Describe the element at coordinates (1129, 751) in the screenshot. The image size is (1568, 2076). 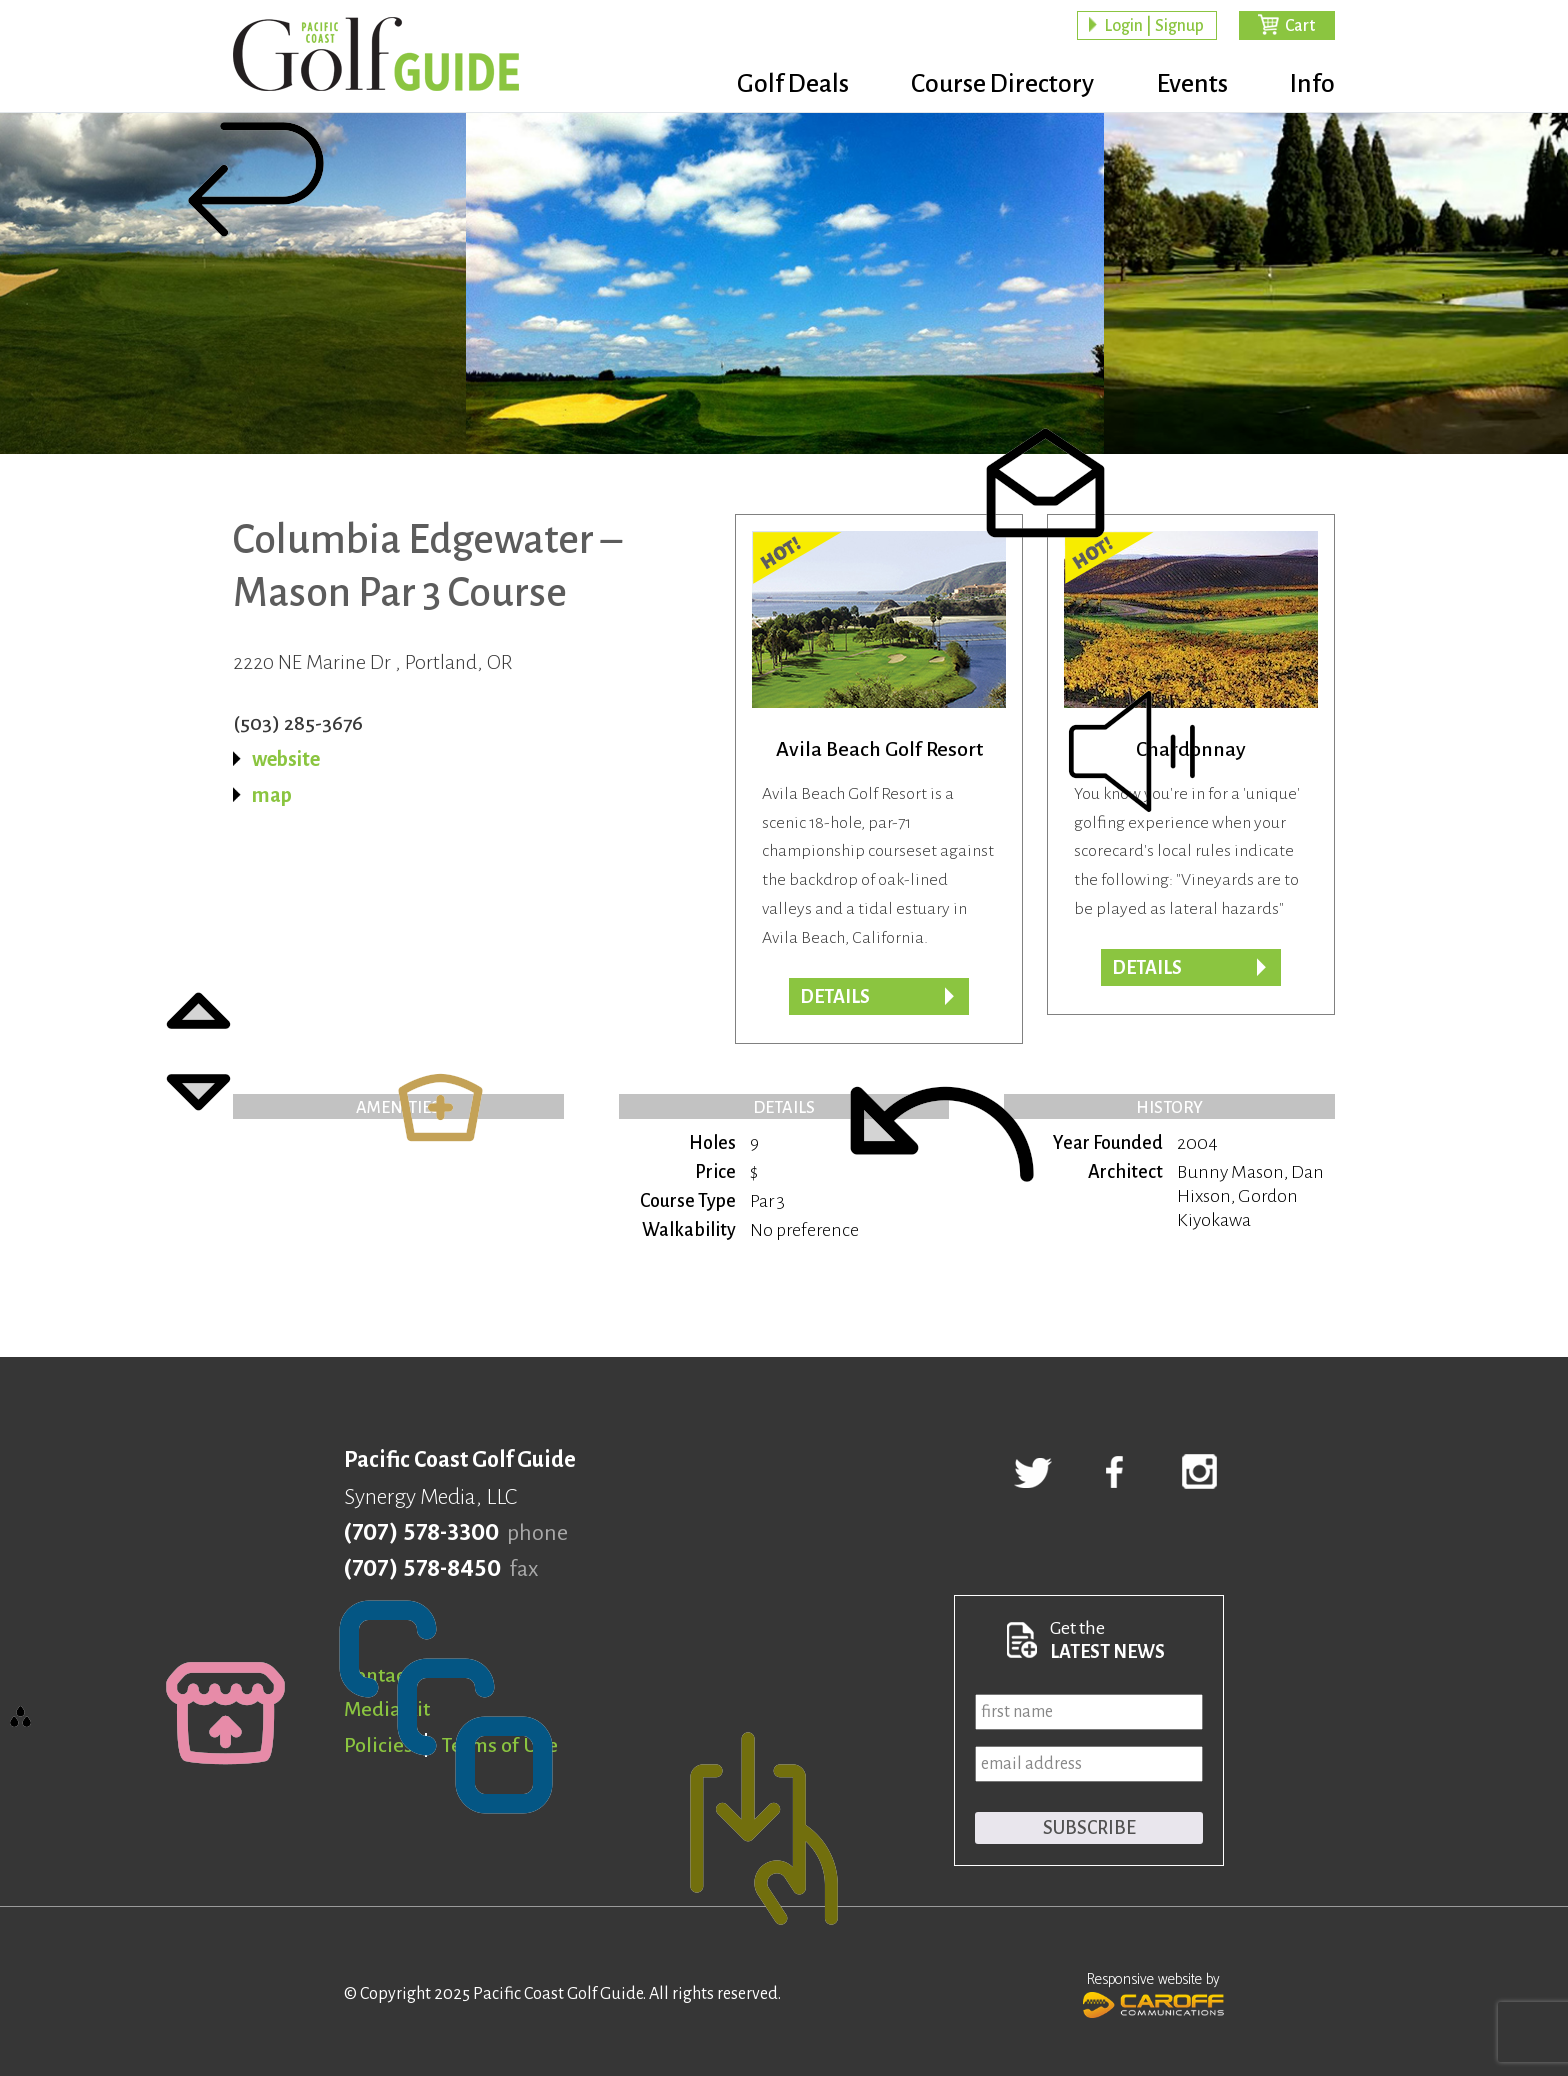
I see `increase or adjust volume` at that location.